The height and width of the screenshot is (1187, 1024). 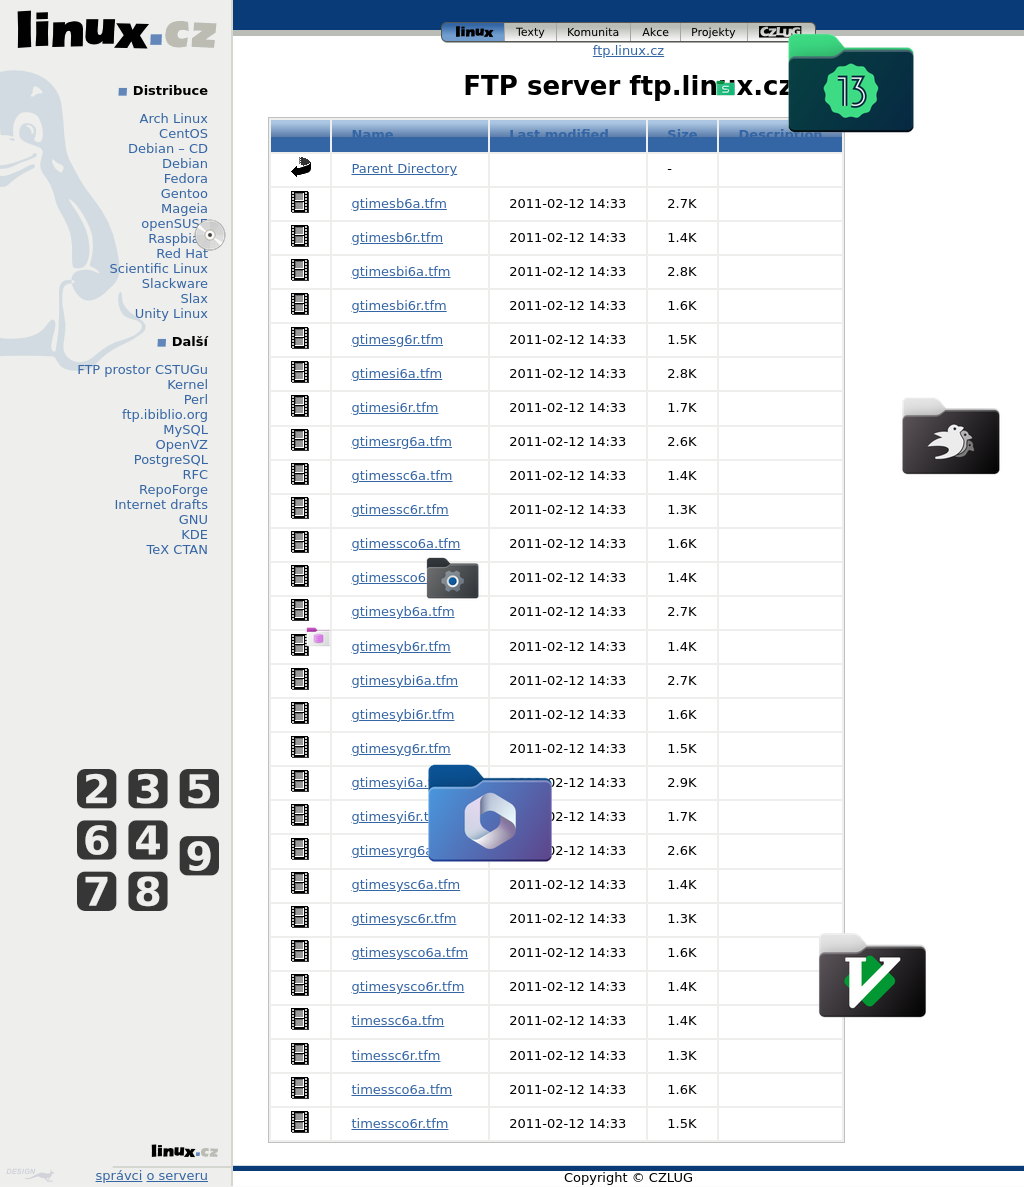 What do you see at coordinates (148, 840) in the screenshot?
I see `launch taquin sliding puzzle game` at bounding box center [148, 840].